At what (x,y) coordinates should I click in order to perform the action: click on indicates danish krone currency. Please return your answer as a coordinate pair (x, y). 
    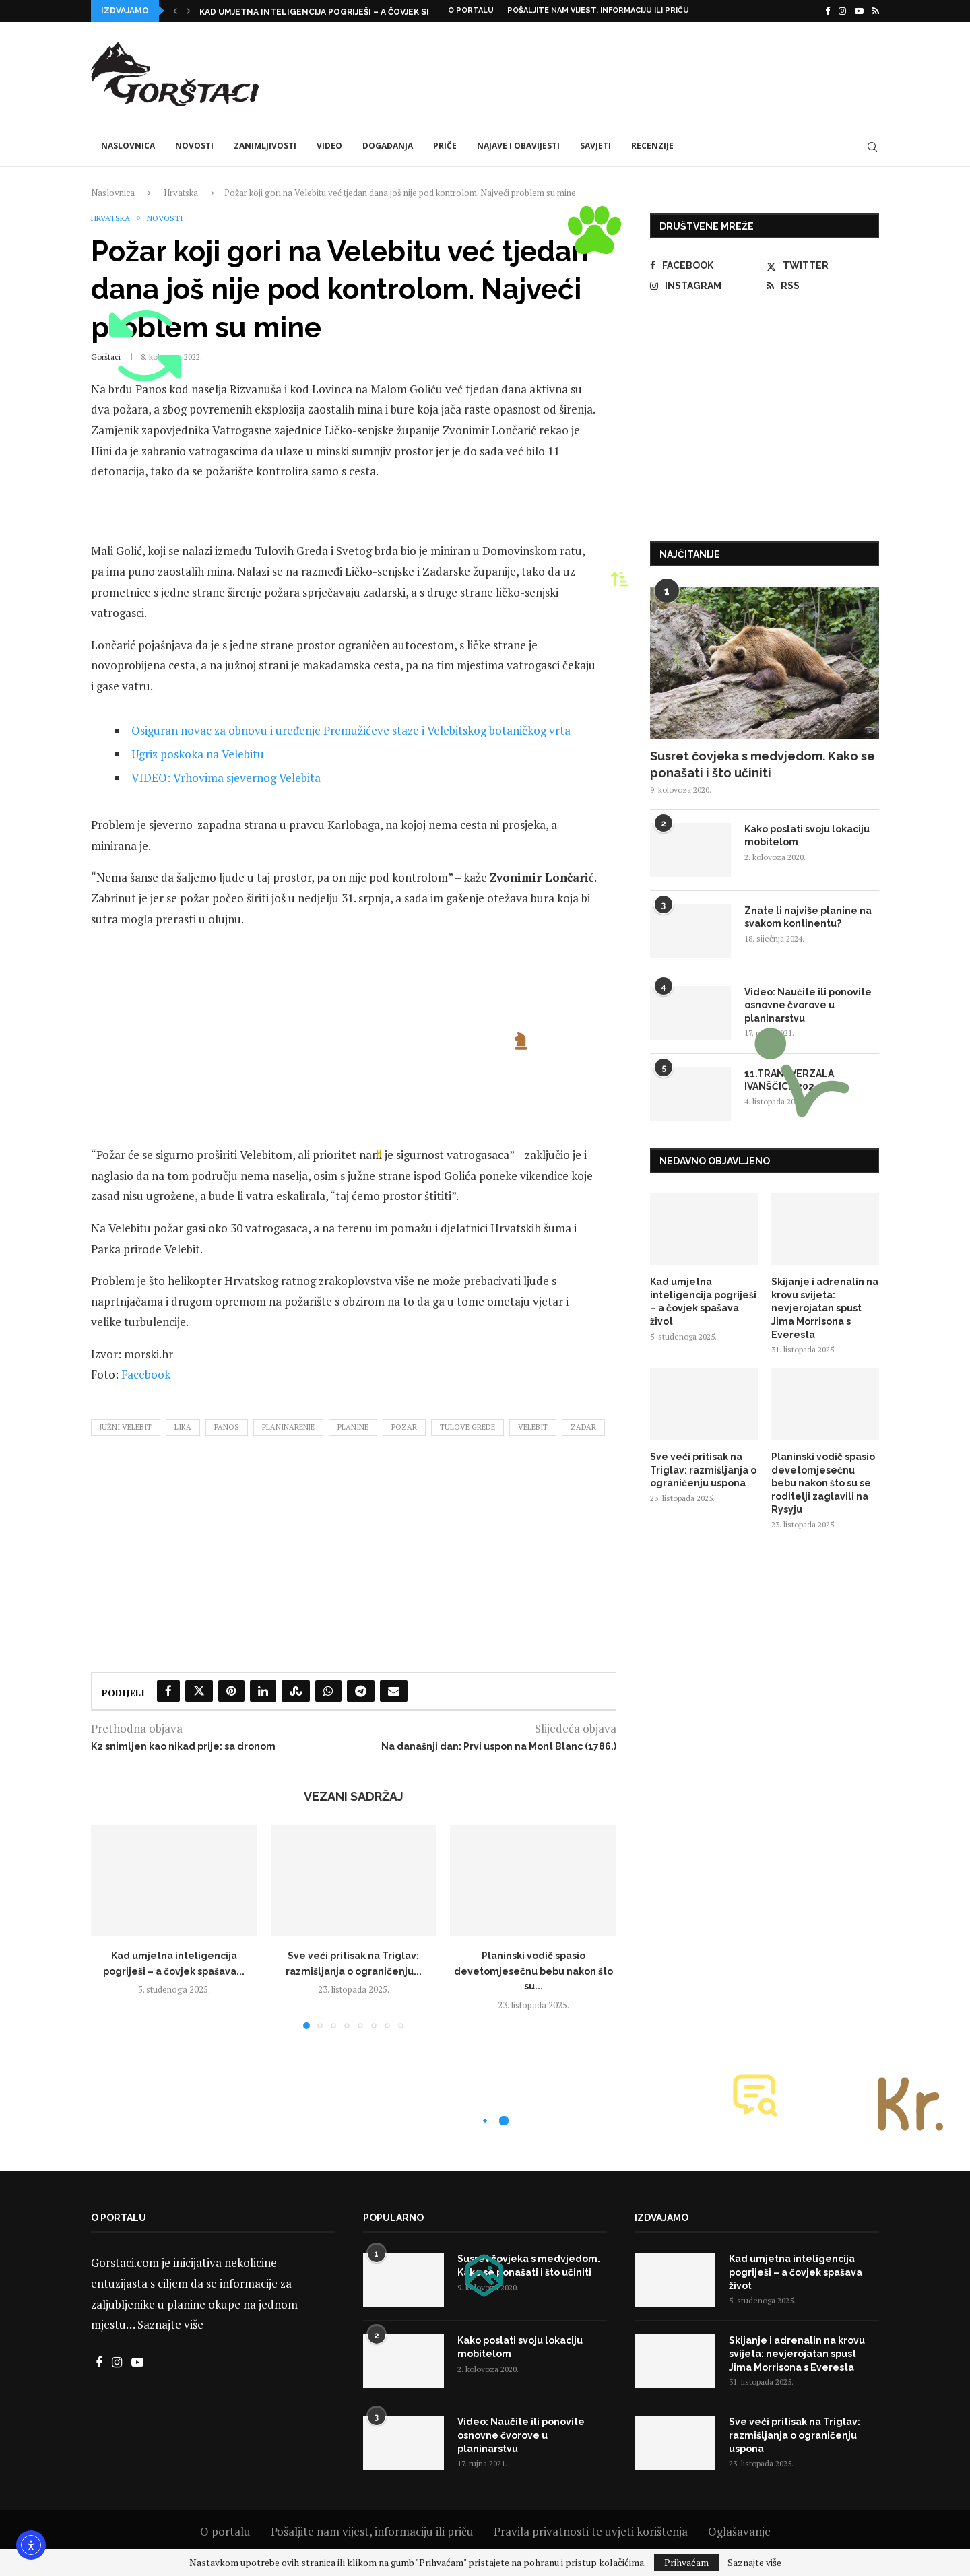
    Looking at the image, I should click on (909, 2104).